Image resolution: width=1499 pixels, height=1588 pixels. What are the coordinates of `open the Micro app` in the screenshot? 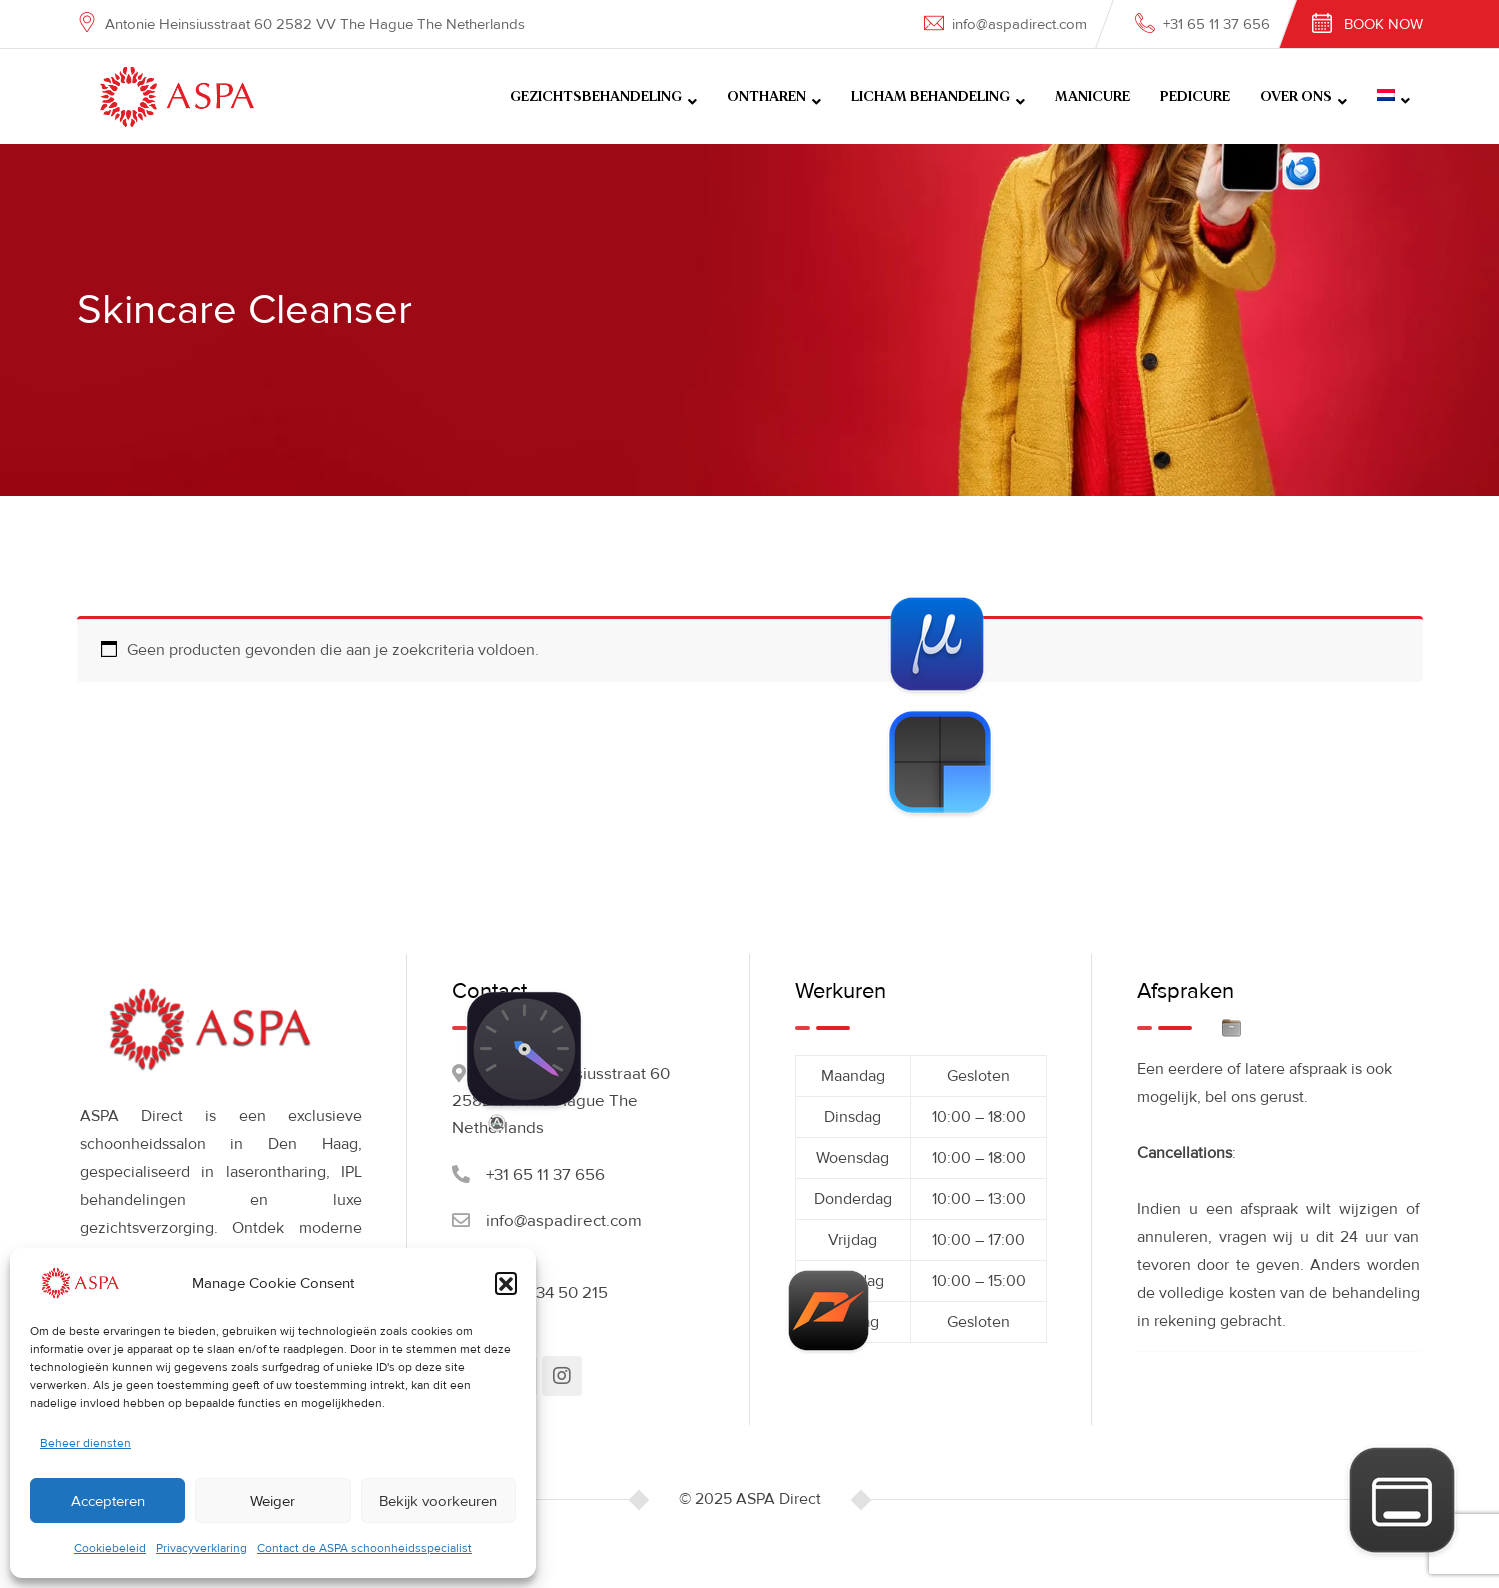 It's located at (937, 644).